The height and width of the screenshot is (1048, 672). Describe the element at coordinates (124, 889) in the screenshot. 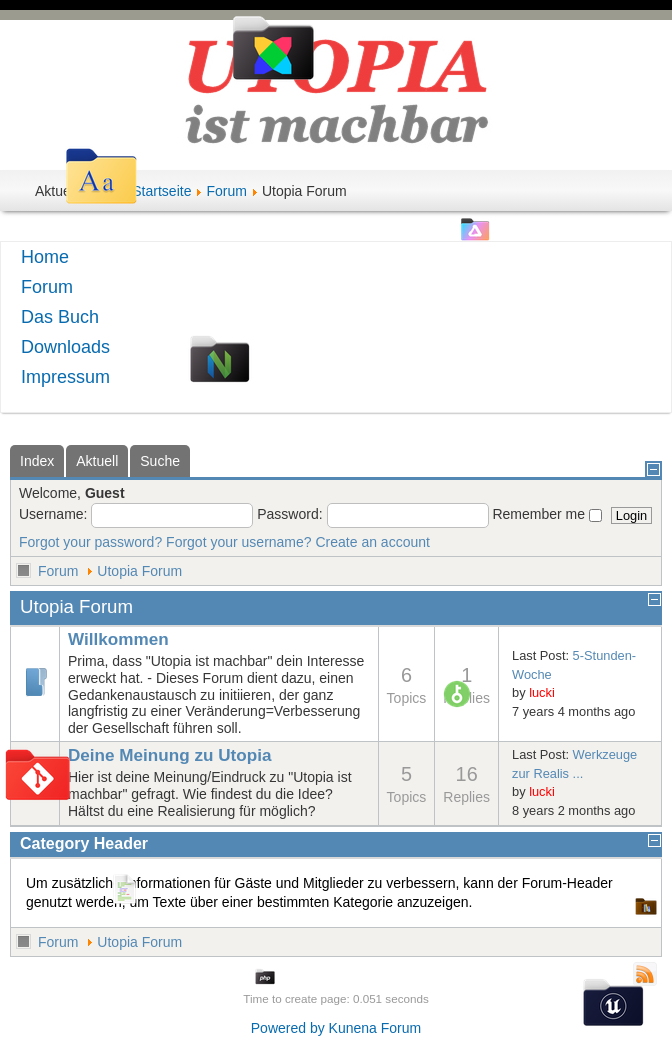

I see `a COBOL source code file` at that location.